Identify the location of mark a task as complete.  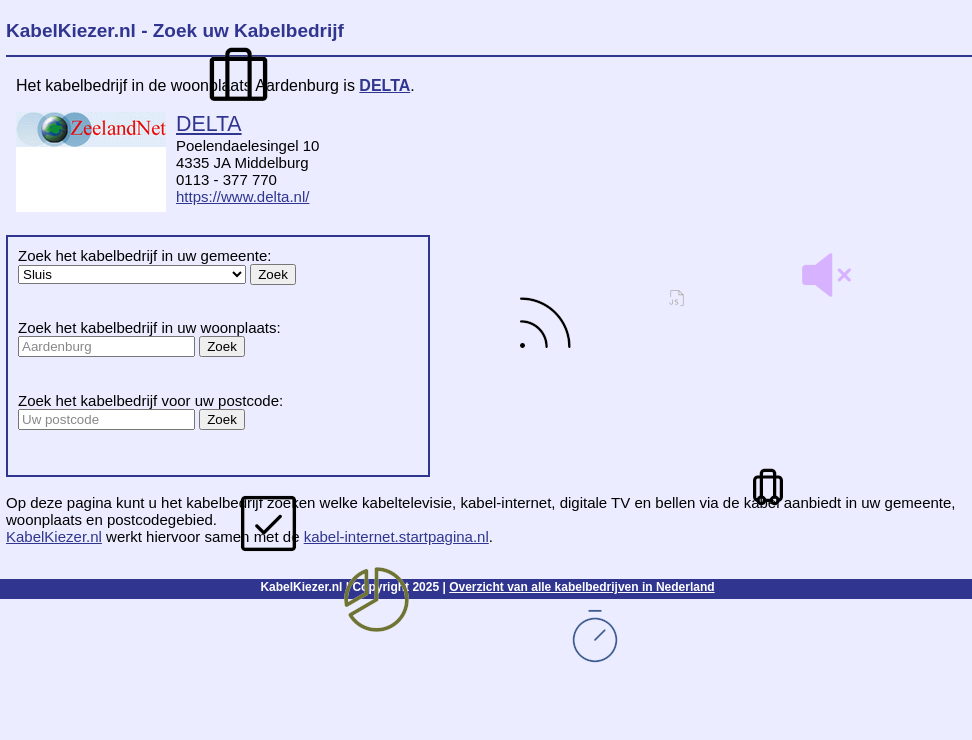
(268, 523).